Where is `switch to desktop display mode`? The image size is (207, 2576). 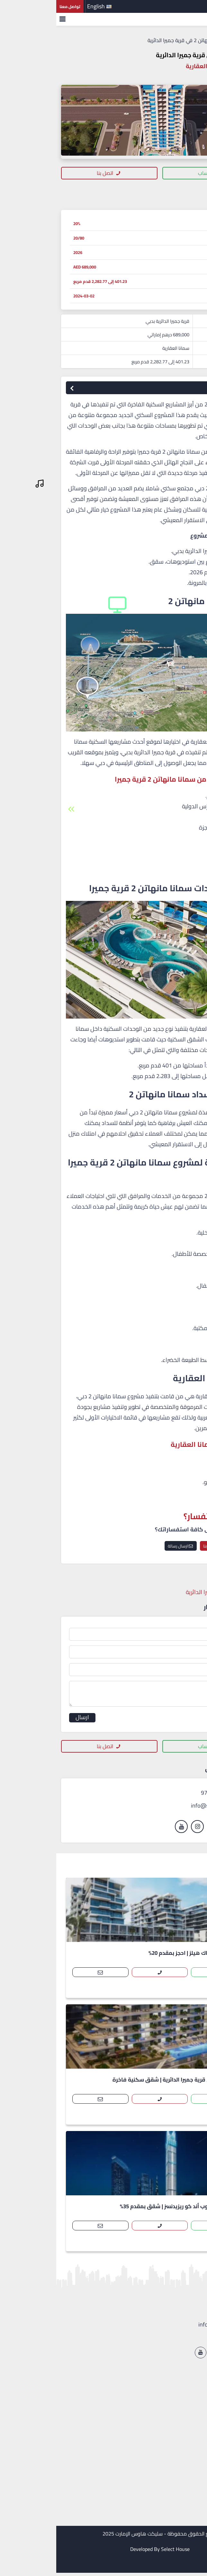 switch to desktop display mode is located at coordinates (117, 605).